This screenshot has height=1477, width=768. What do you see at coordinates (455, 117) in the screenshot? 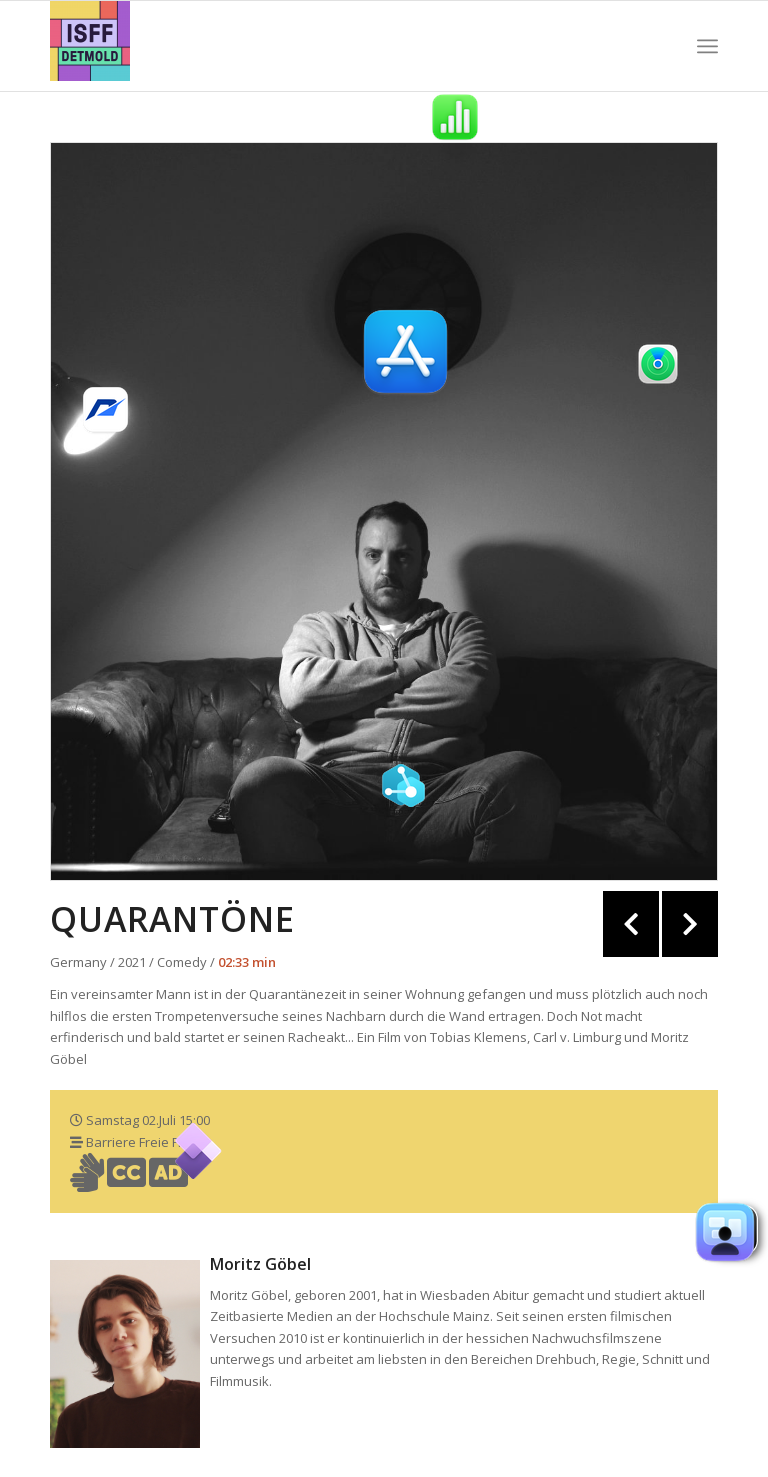
I see `open Numbers spreadsheet app` at bounding box center [455, 117].